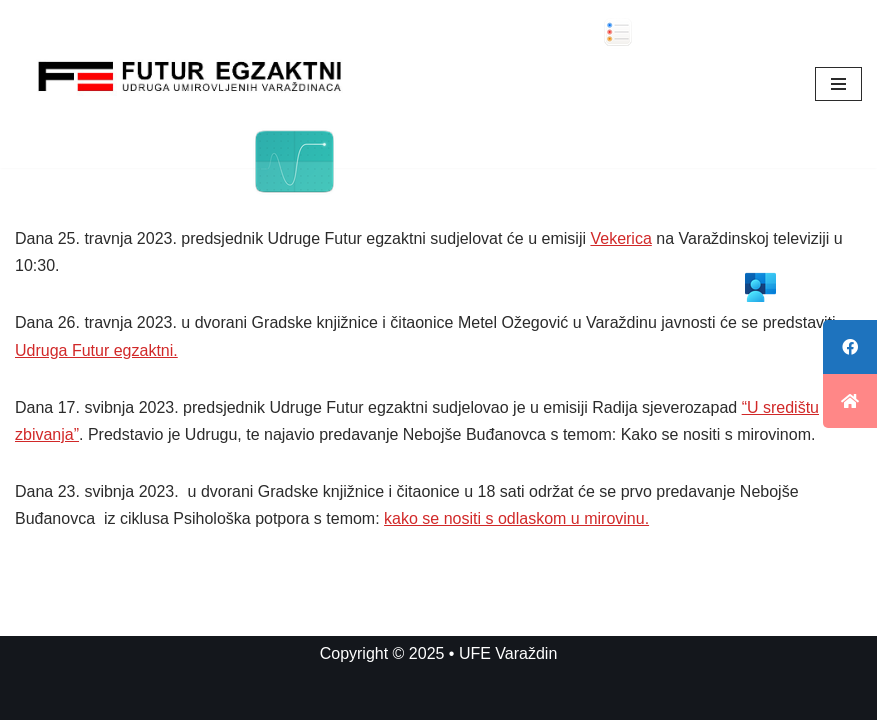  I want to click on open system resource usage monitor, so click(294, 161).